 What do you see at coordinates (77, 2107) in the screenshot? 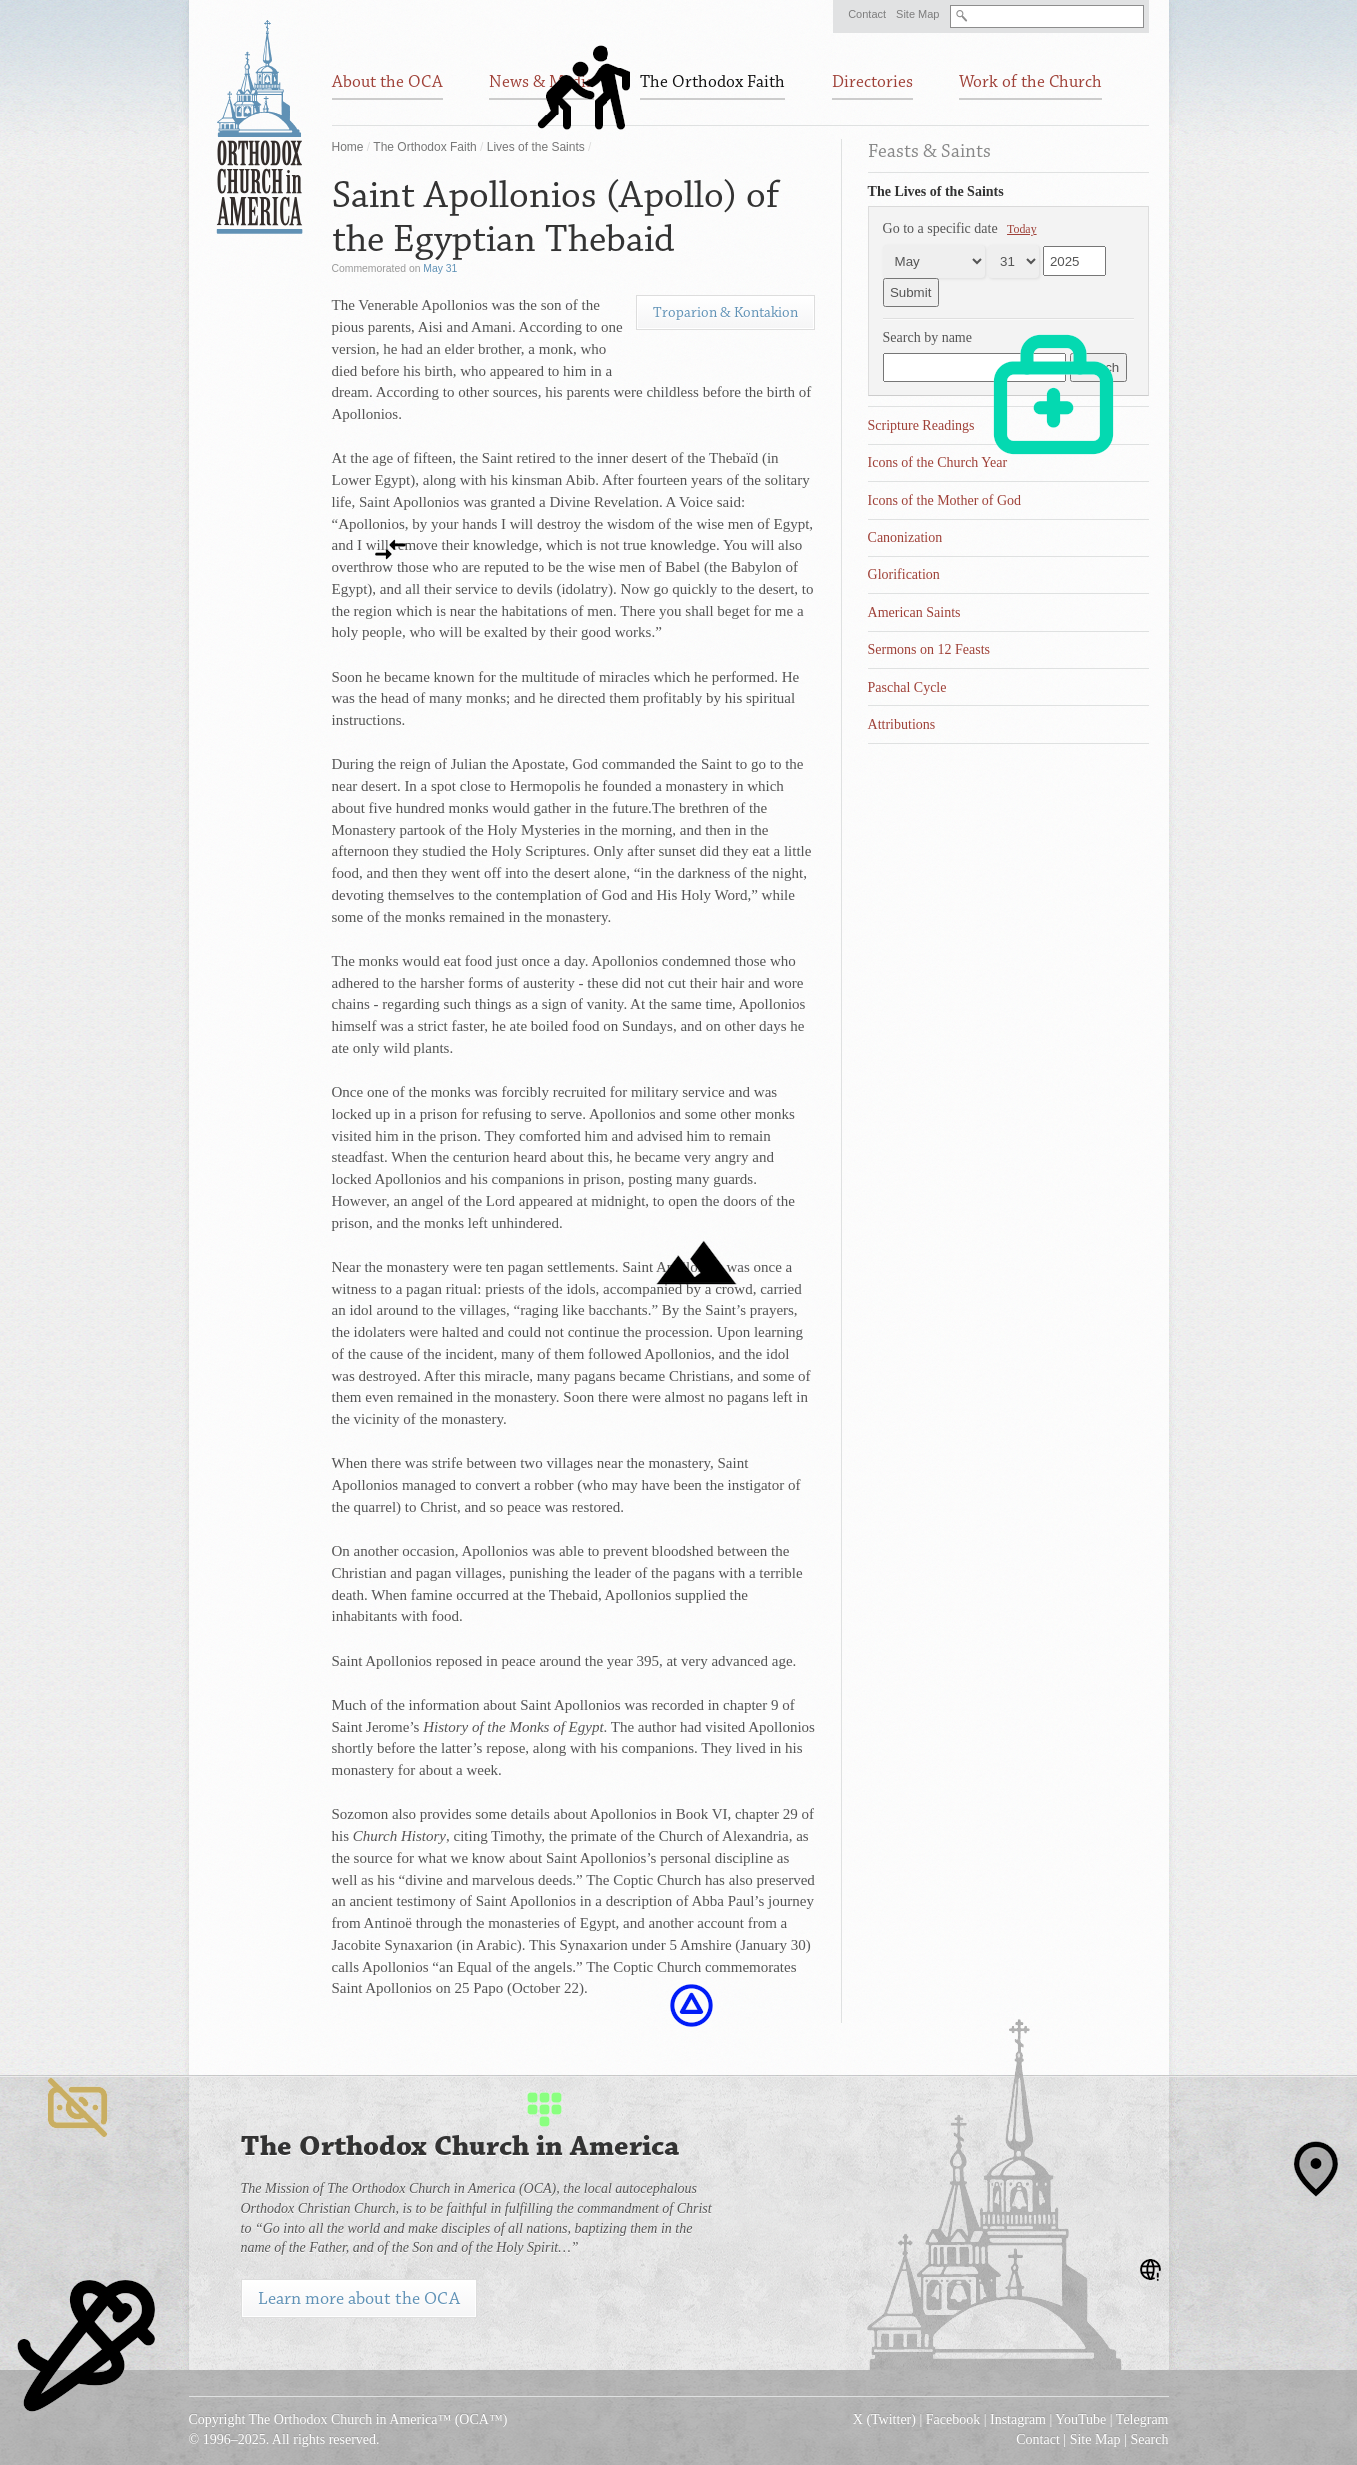
I see `payment method unavailable` at bounding box center [77, 2107].